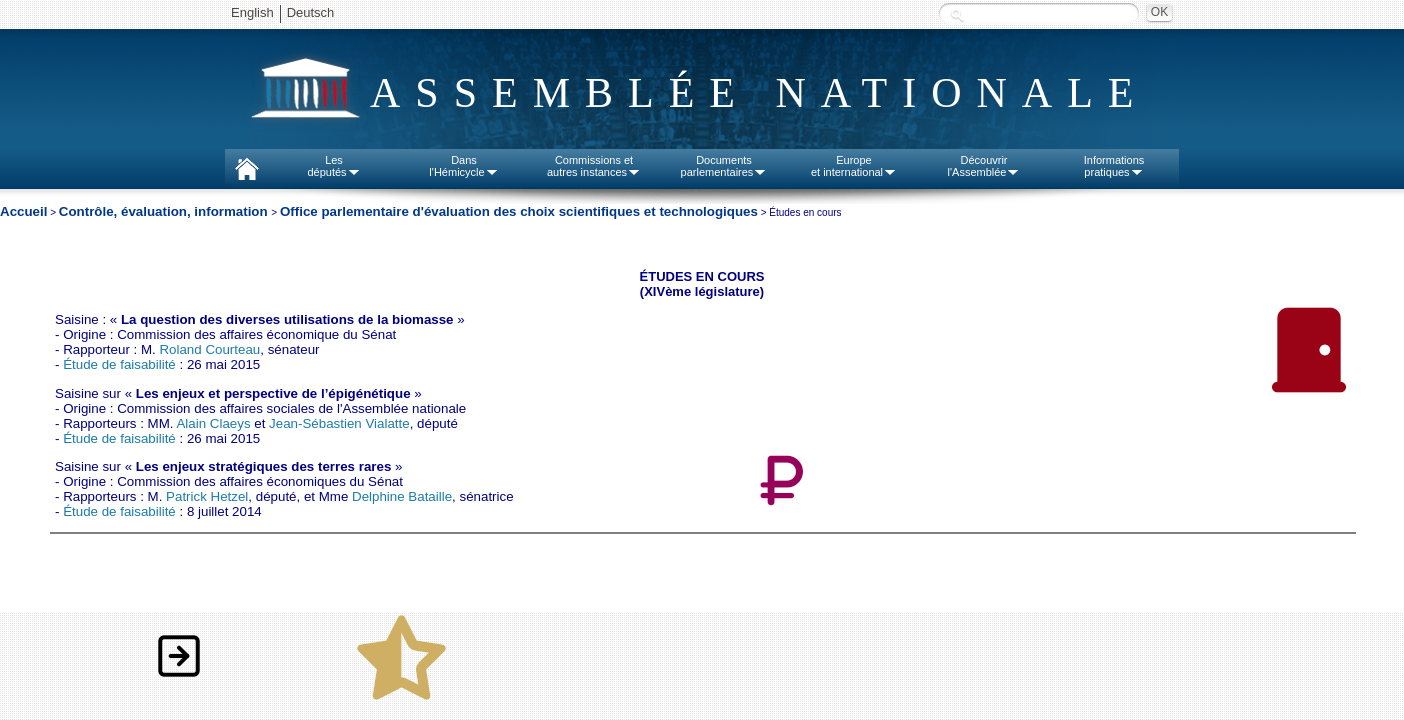 The height and width of the screenshot is (720, 1404). Describe the element at coordinates (401, 661) in the screenshot. I see `indicates a partial or half-star rating` at that location.